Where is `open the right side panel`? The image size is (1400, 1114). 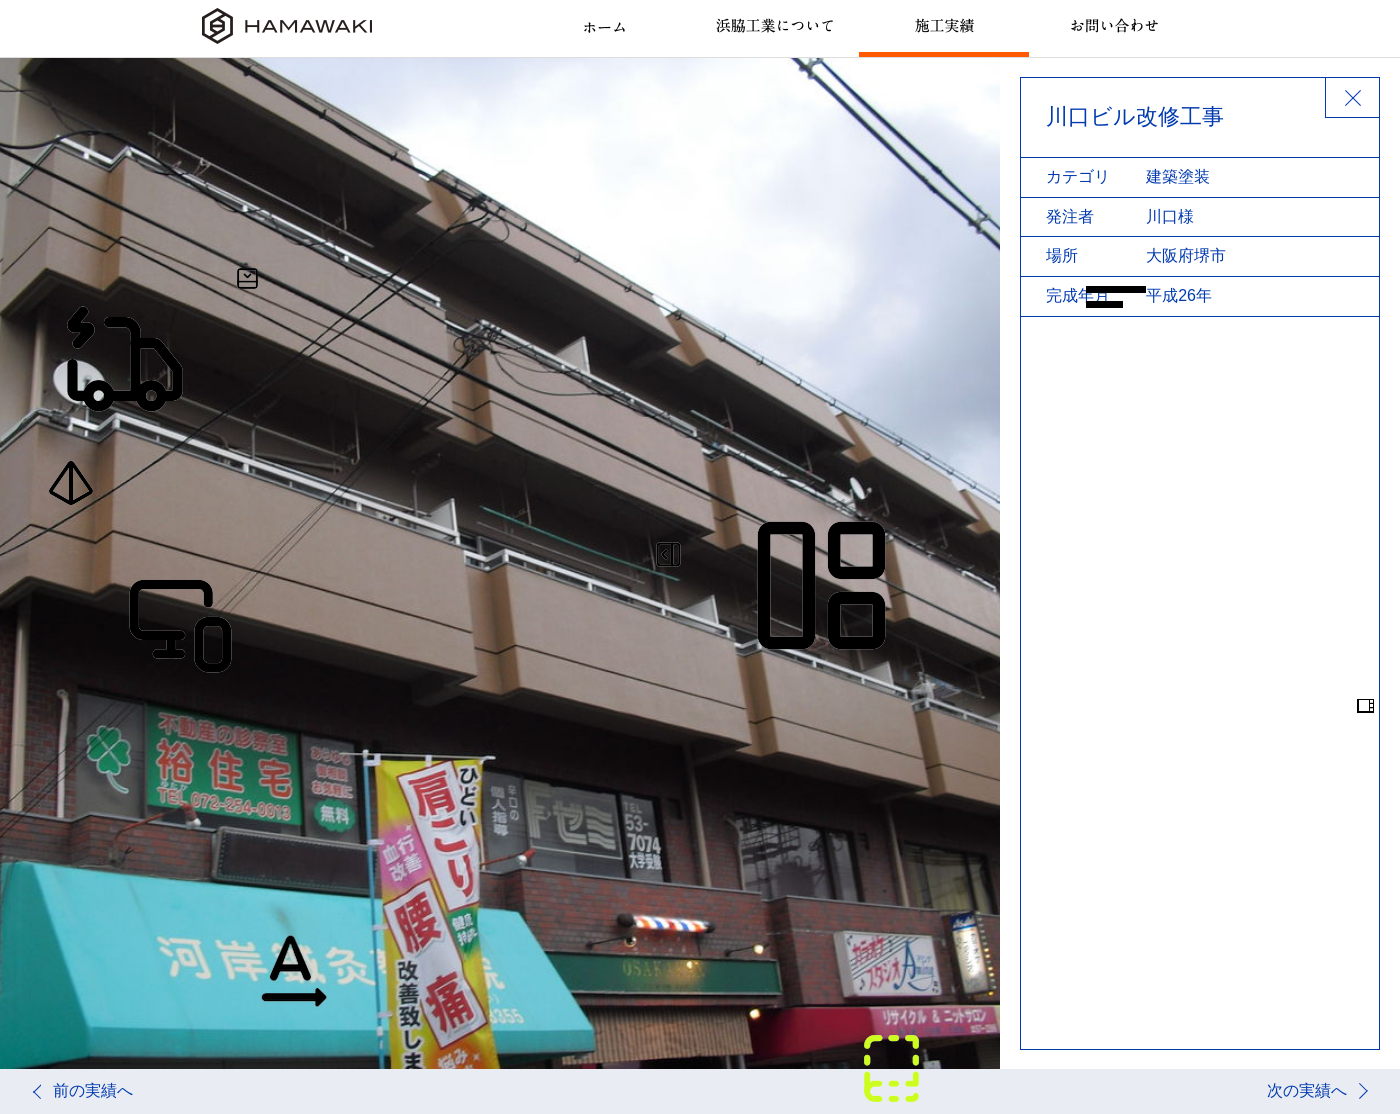 open the right side panel is located at coordinates (668, 554).